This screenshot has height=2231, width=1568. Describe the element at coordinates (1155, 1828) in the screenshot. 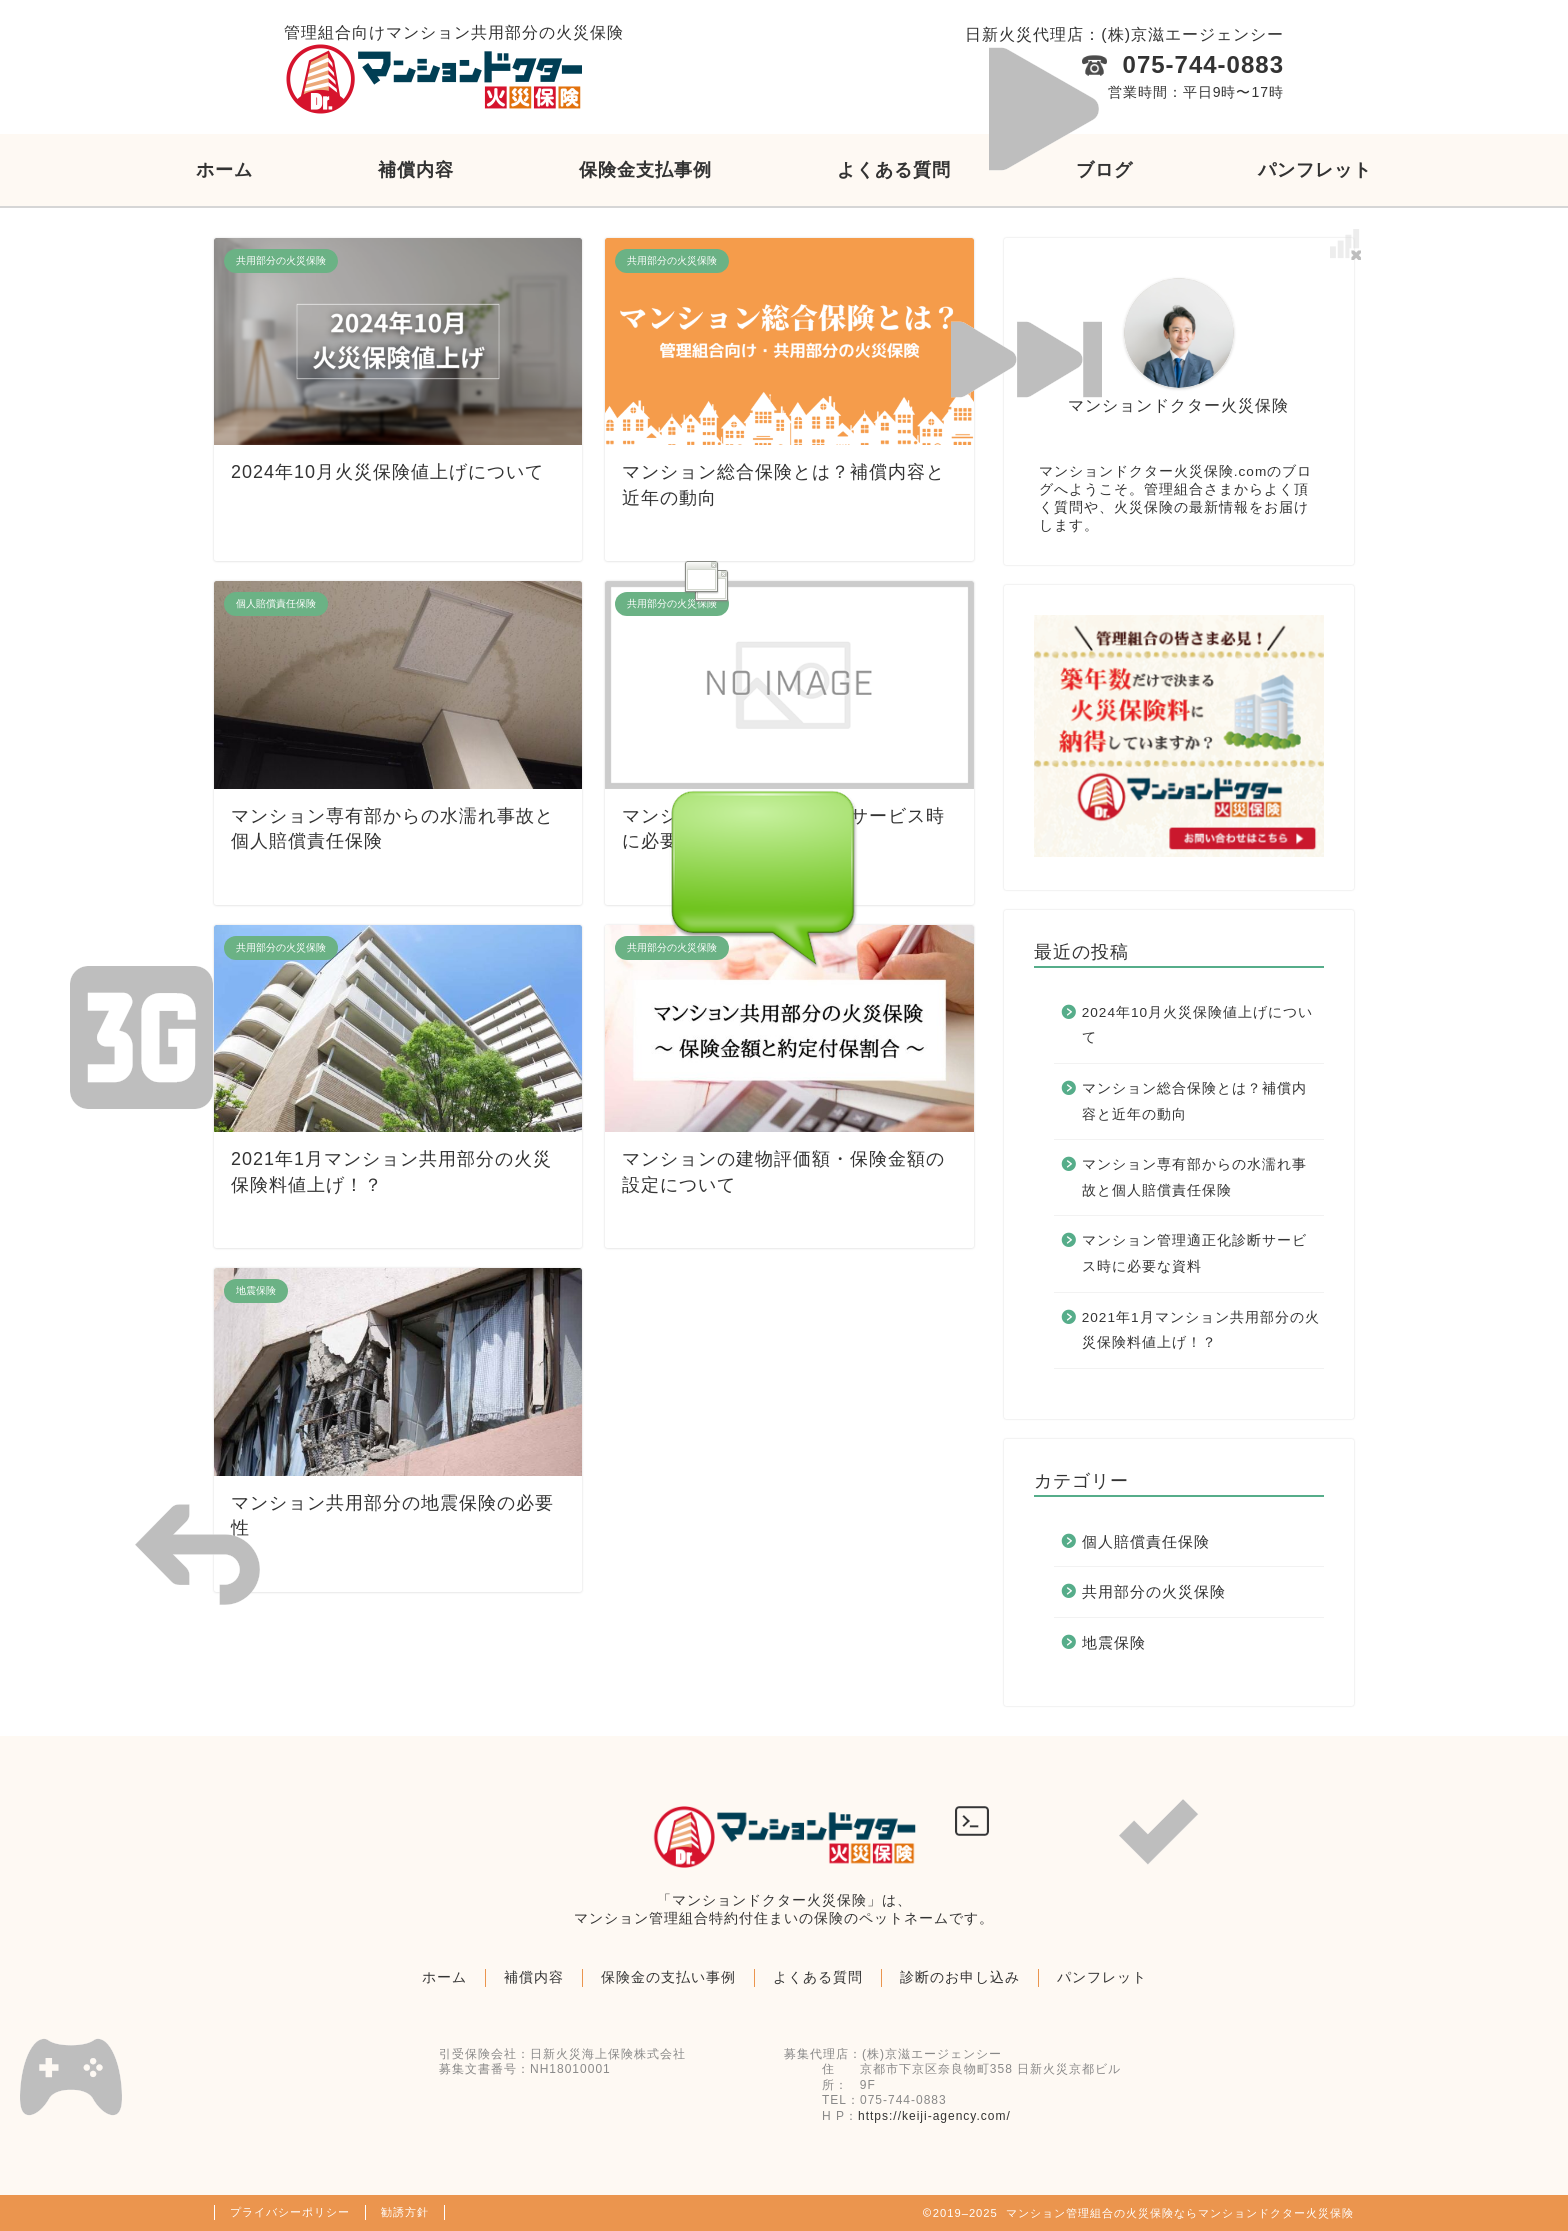

I see `indicates a completed or successful action` at that location.